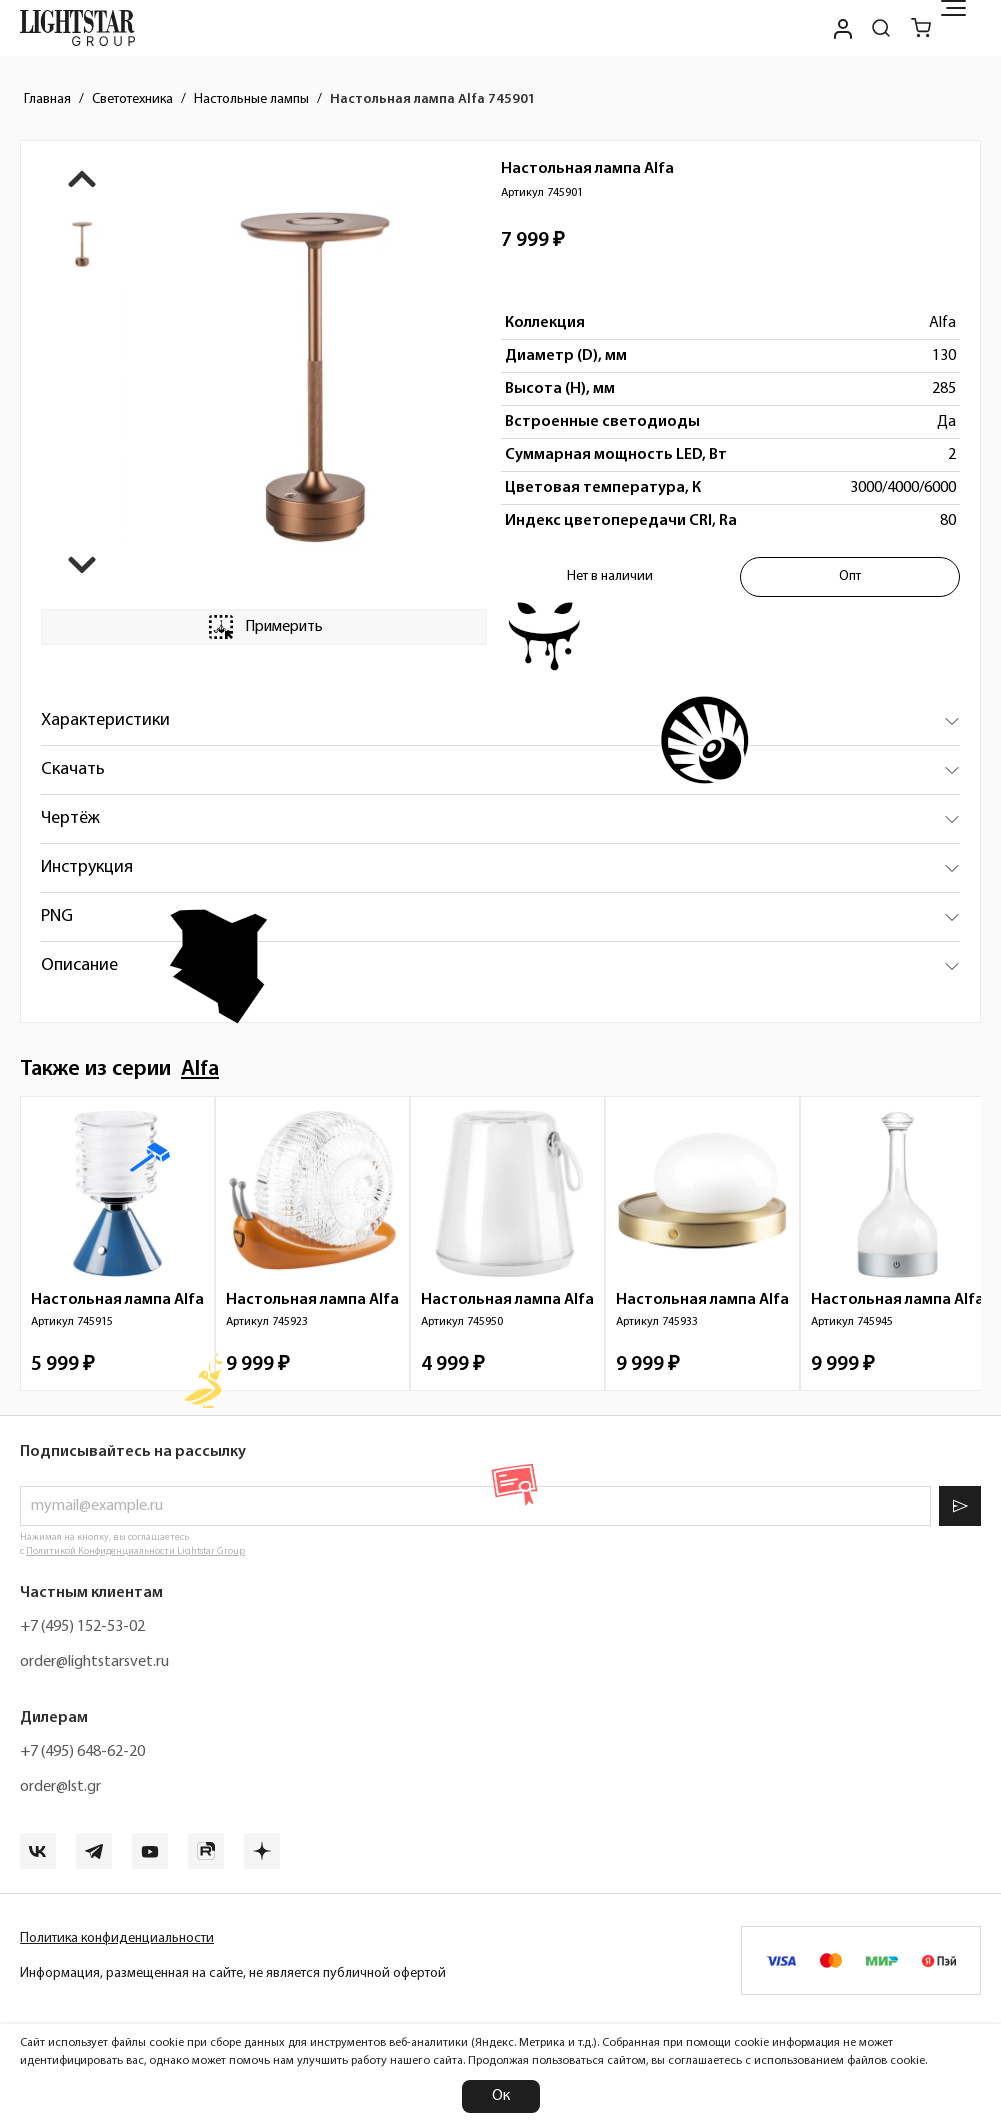 Image resolution: width=1001 pixels, height=2123 pixels. I want to click on access crafting or building tools, so click(150, 1157).